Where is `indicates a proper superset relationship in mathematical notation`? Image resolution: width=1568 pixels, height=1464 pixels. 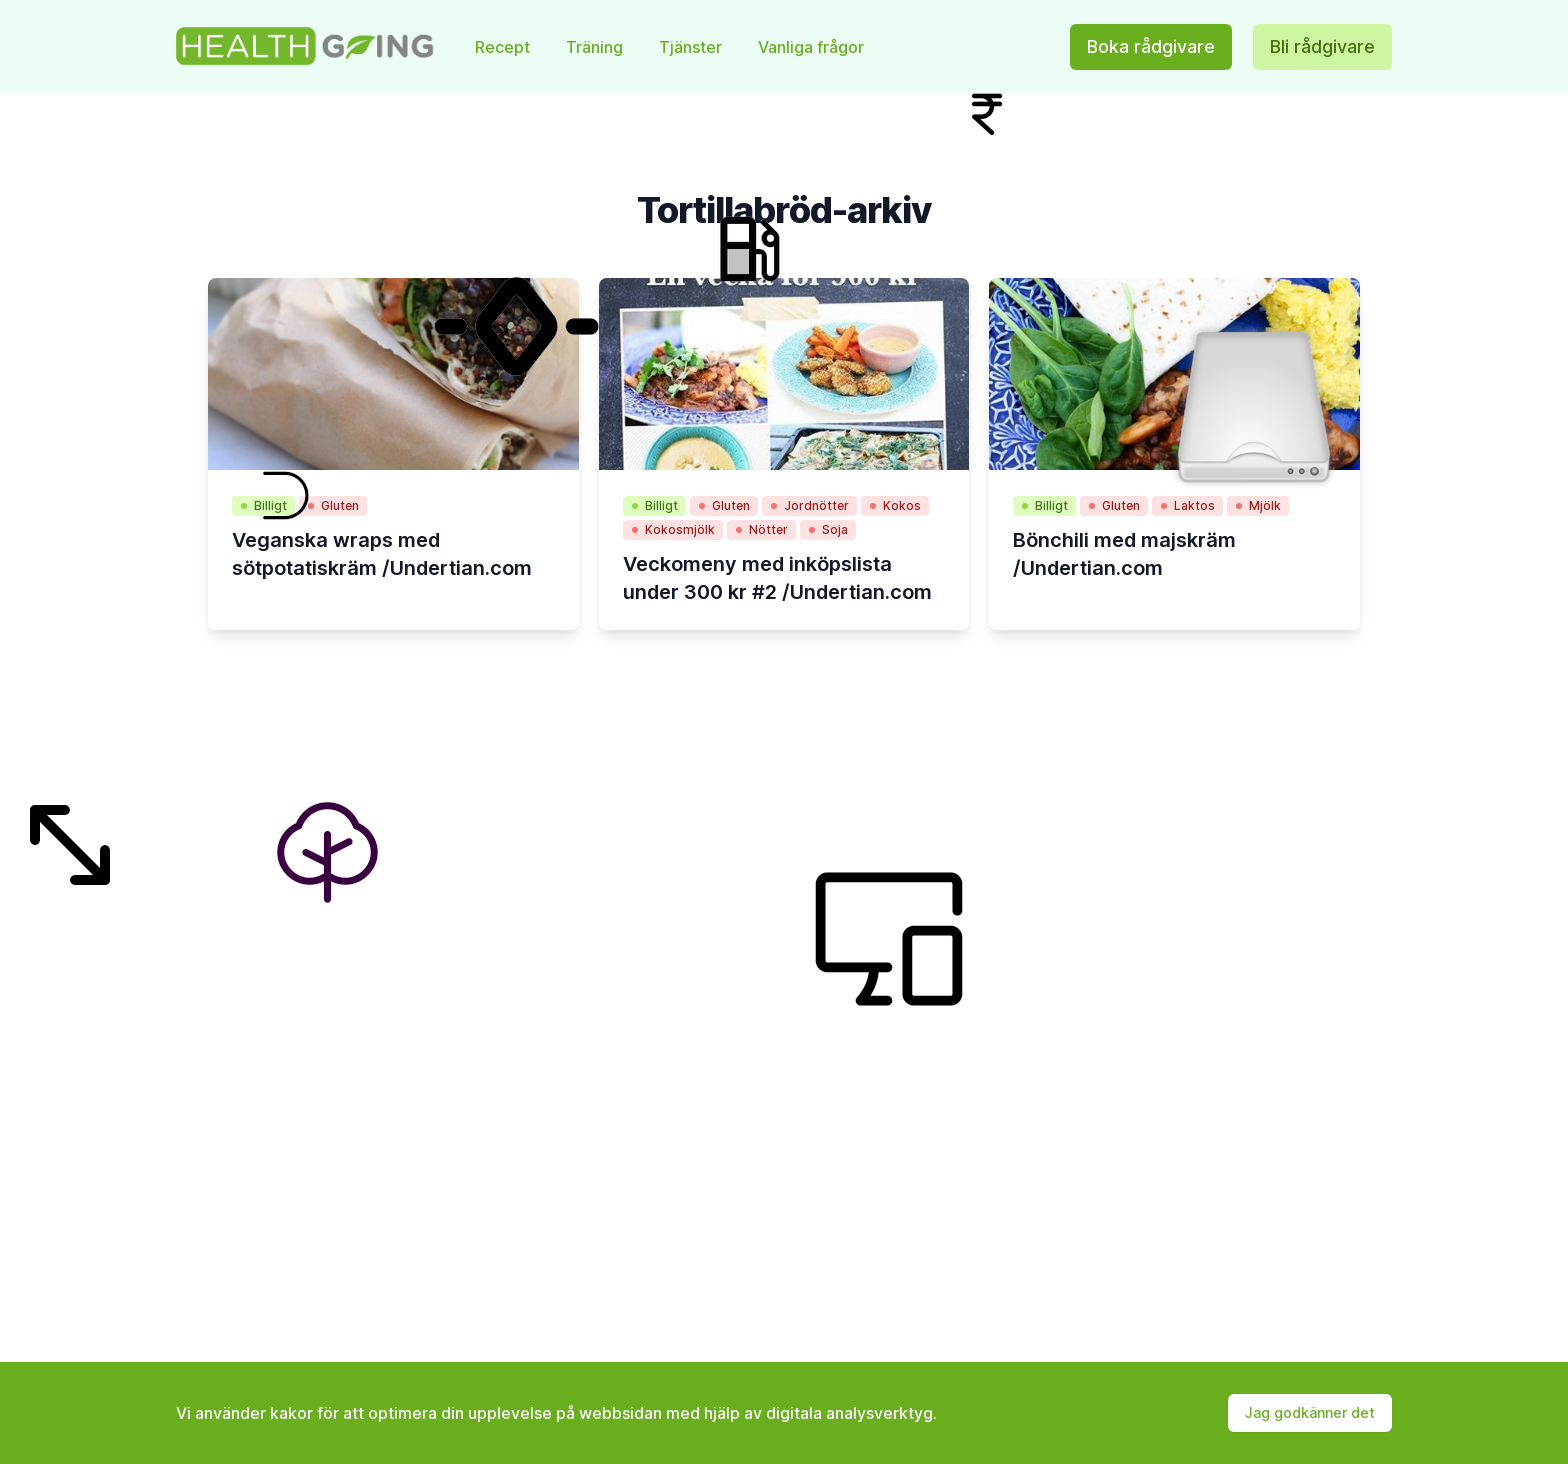 indicates a proper superset relationship in mathematical notation is located at coordinates (282, 495).